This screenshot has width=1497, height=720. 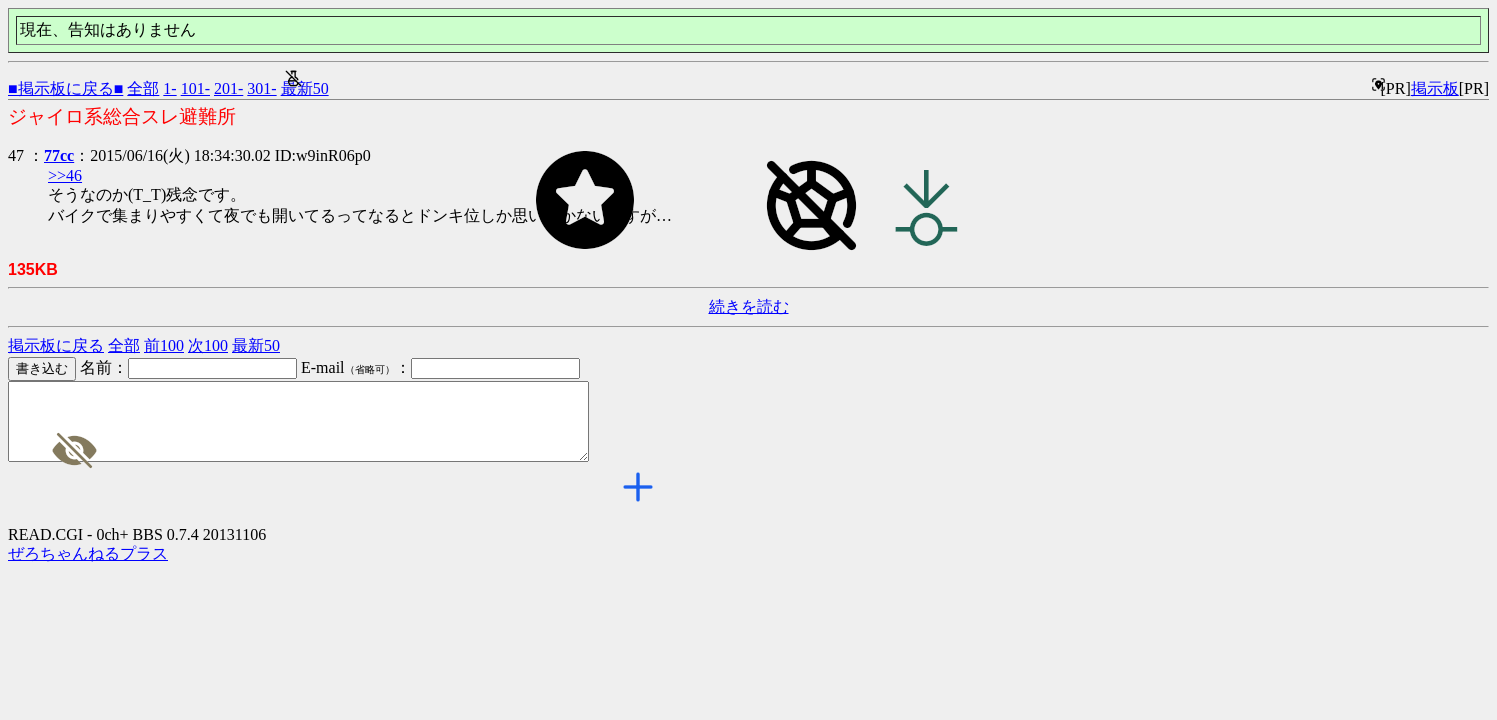 What do you see at coordinates (585, 200) in the screenshot?
I see `star or favorite an item in your feed` at bounding box center [585, 200].